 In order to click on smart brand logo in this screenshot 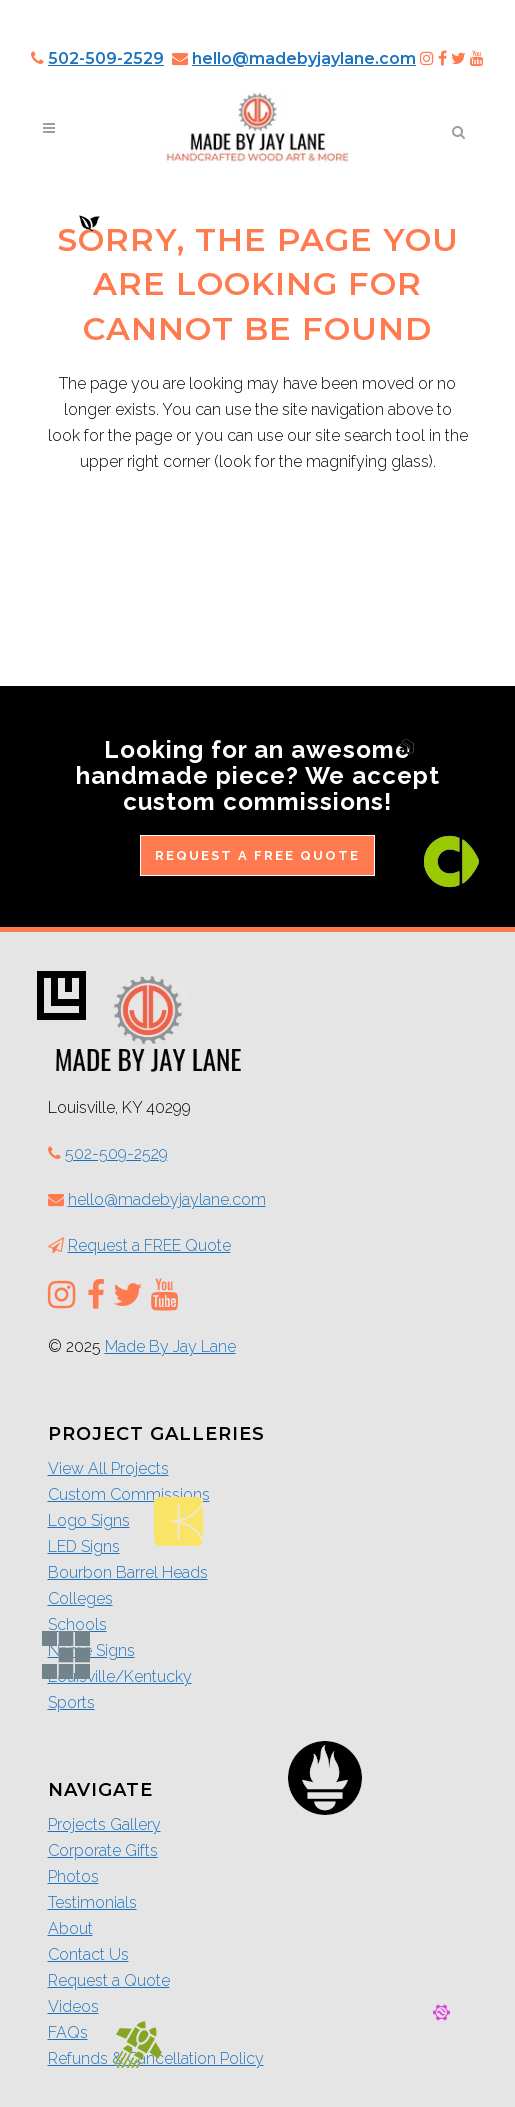, I will do `click(451, 861)`.